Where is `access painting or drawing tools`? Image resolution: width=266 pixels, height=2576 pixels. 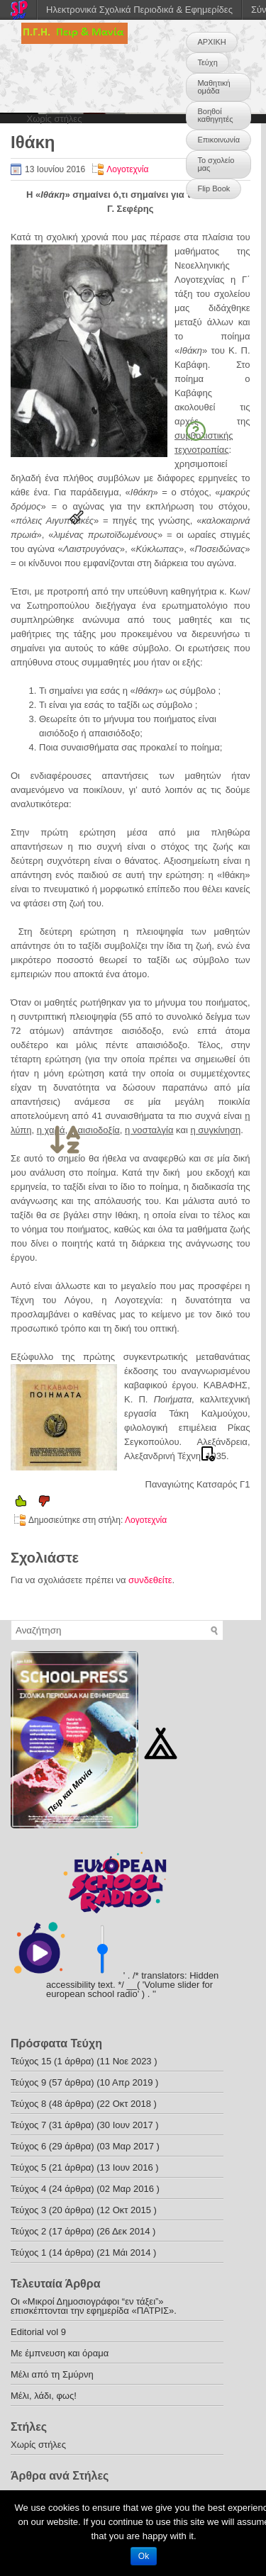 access painting or drawing tools is located at coordinates (77, 517).